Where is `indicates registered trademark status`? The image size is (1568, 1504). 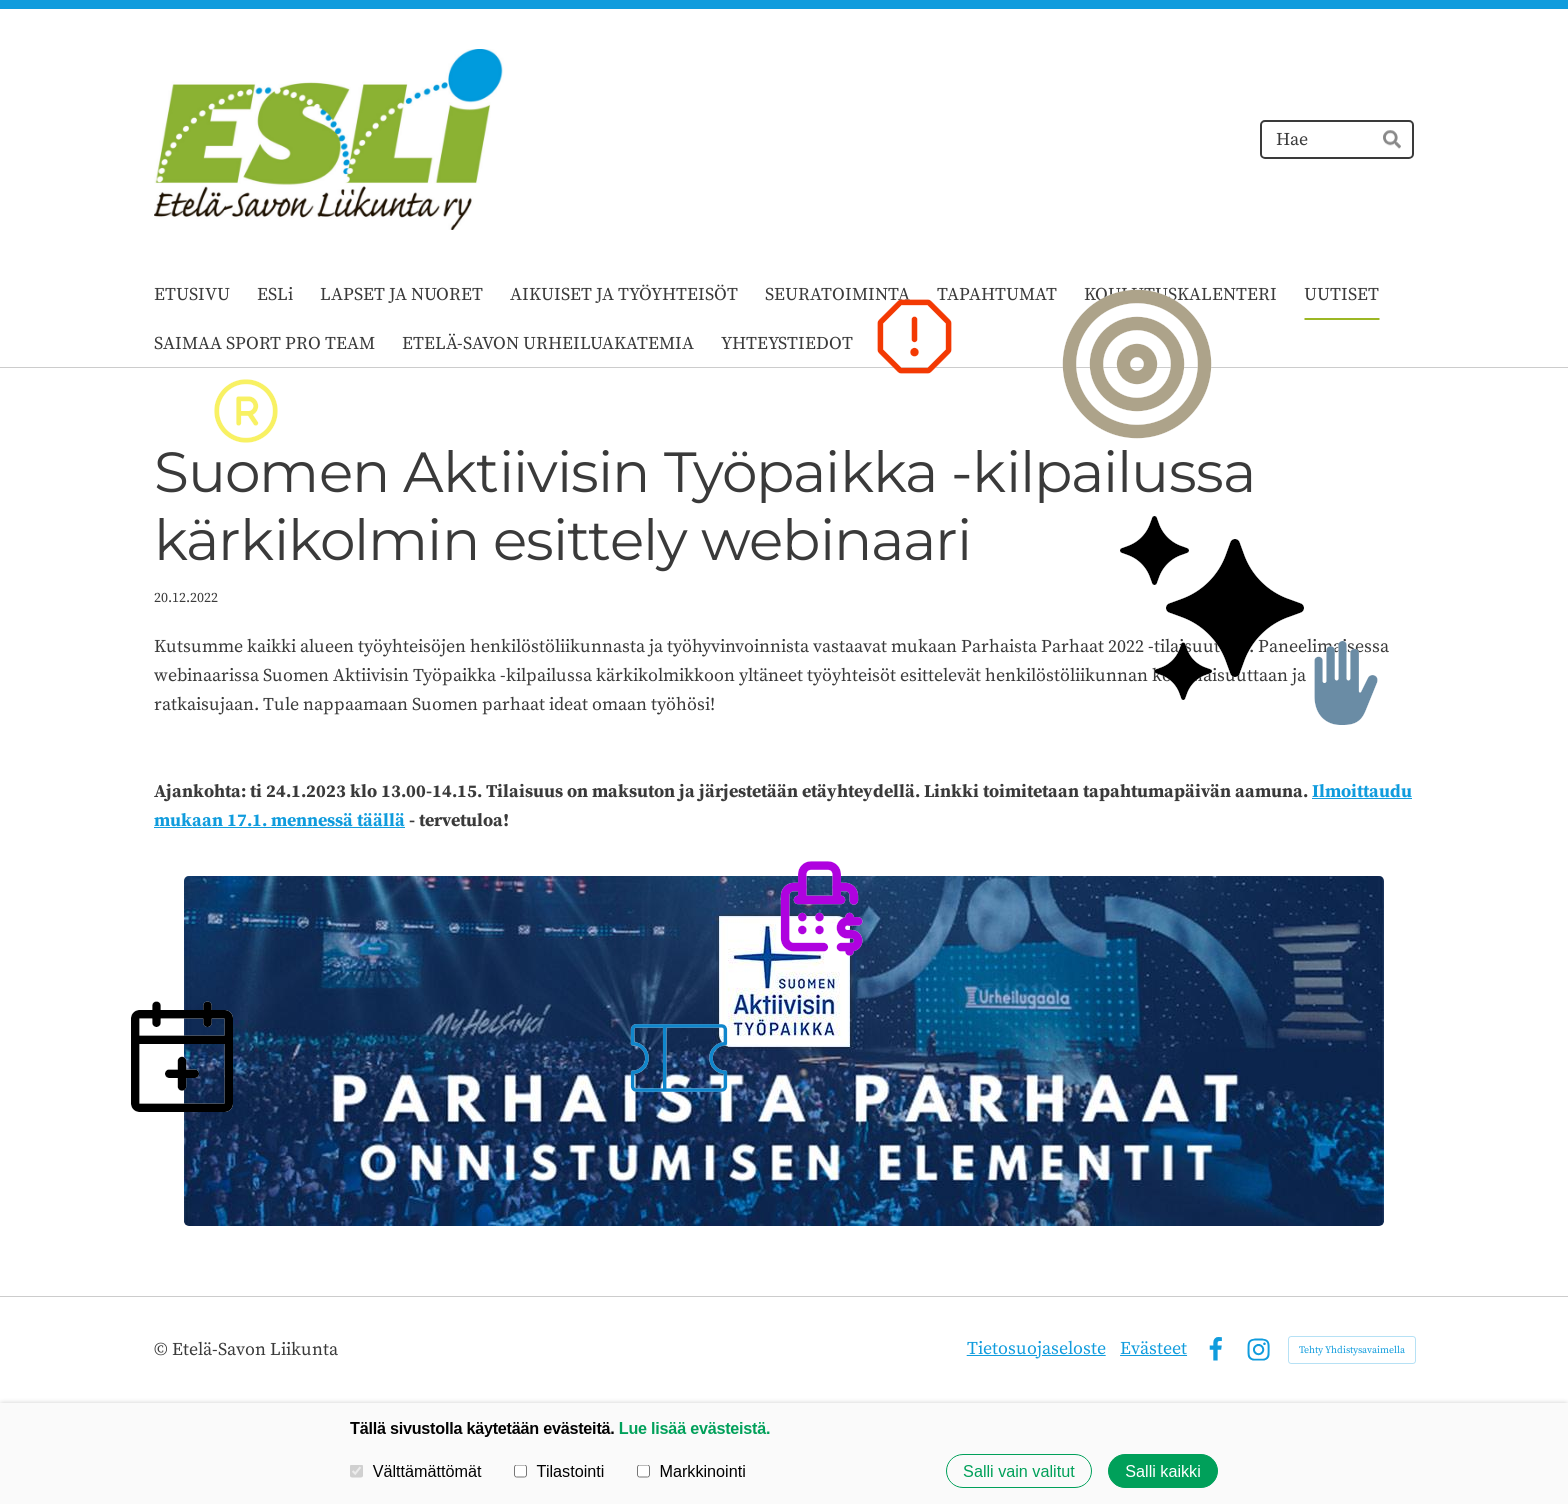 indicates registered trademark status is located at coordinates (246, 411).